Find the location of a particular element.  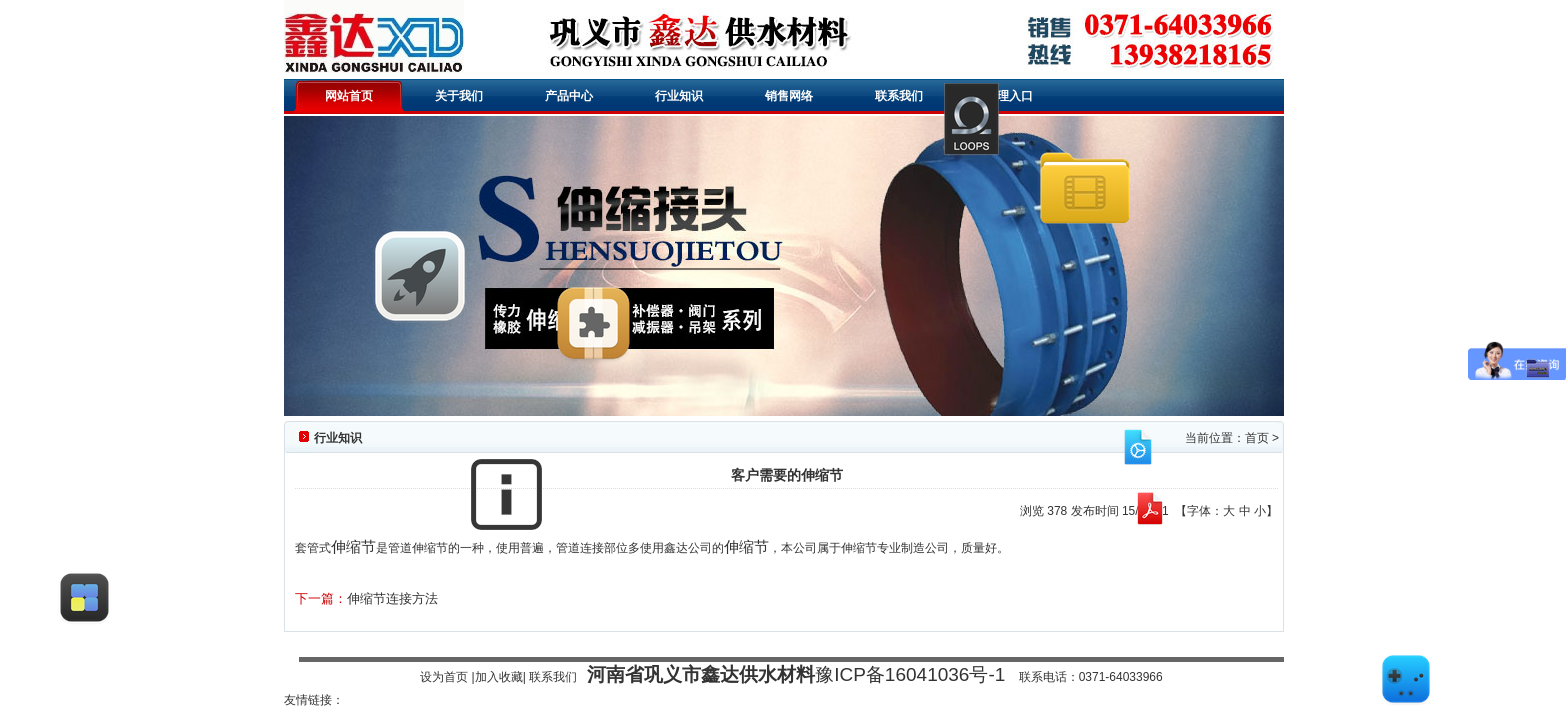

view system information or details is located at coordinates (506, 494).